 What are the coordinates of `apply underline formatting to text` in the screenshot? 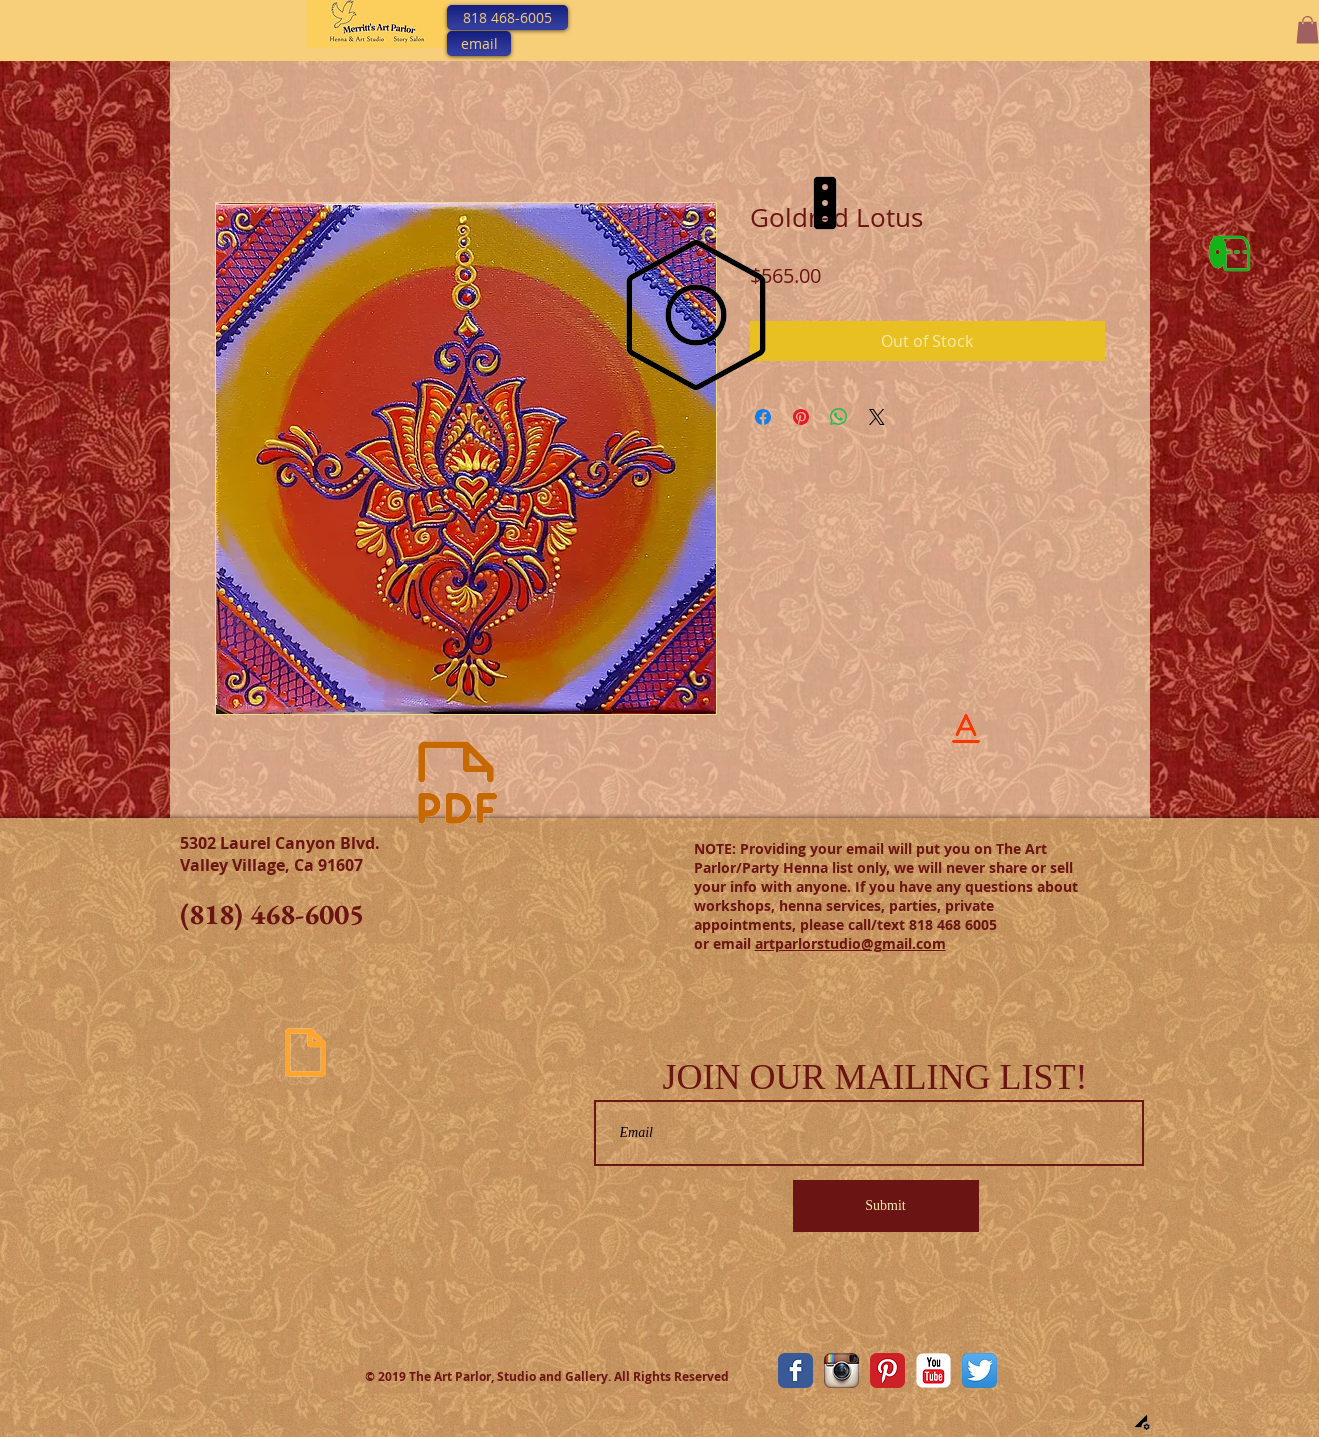 It's located at (966, 729).